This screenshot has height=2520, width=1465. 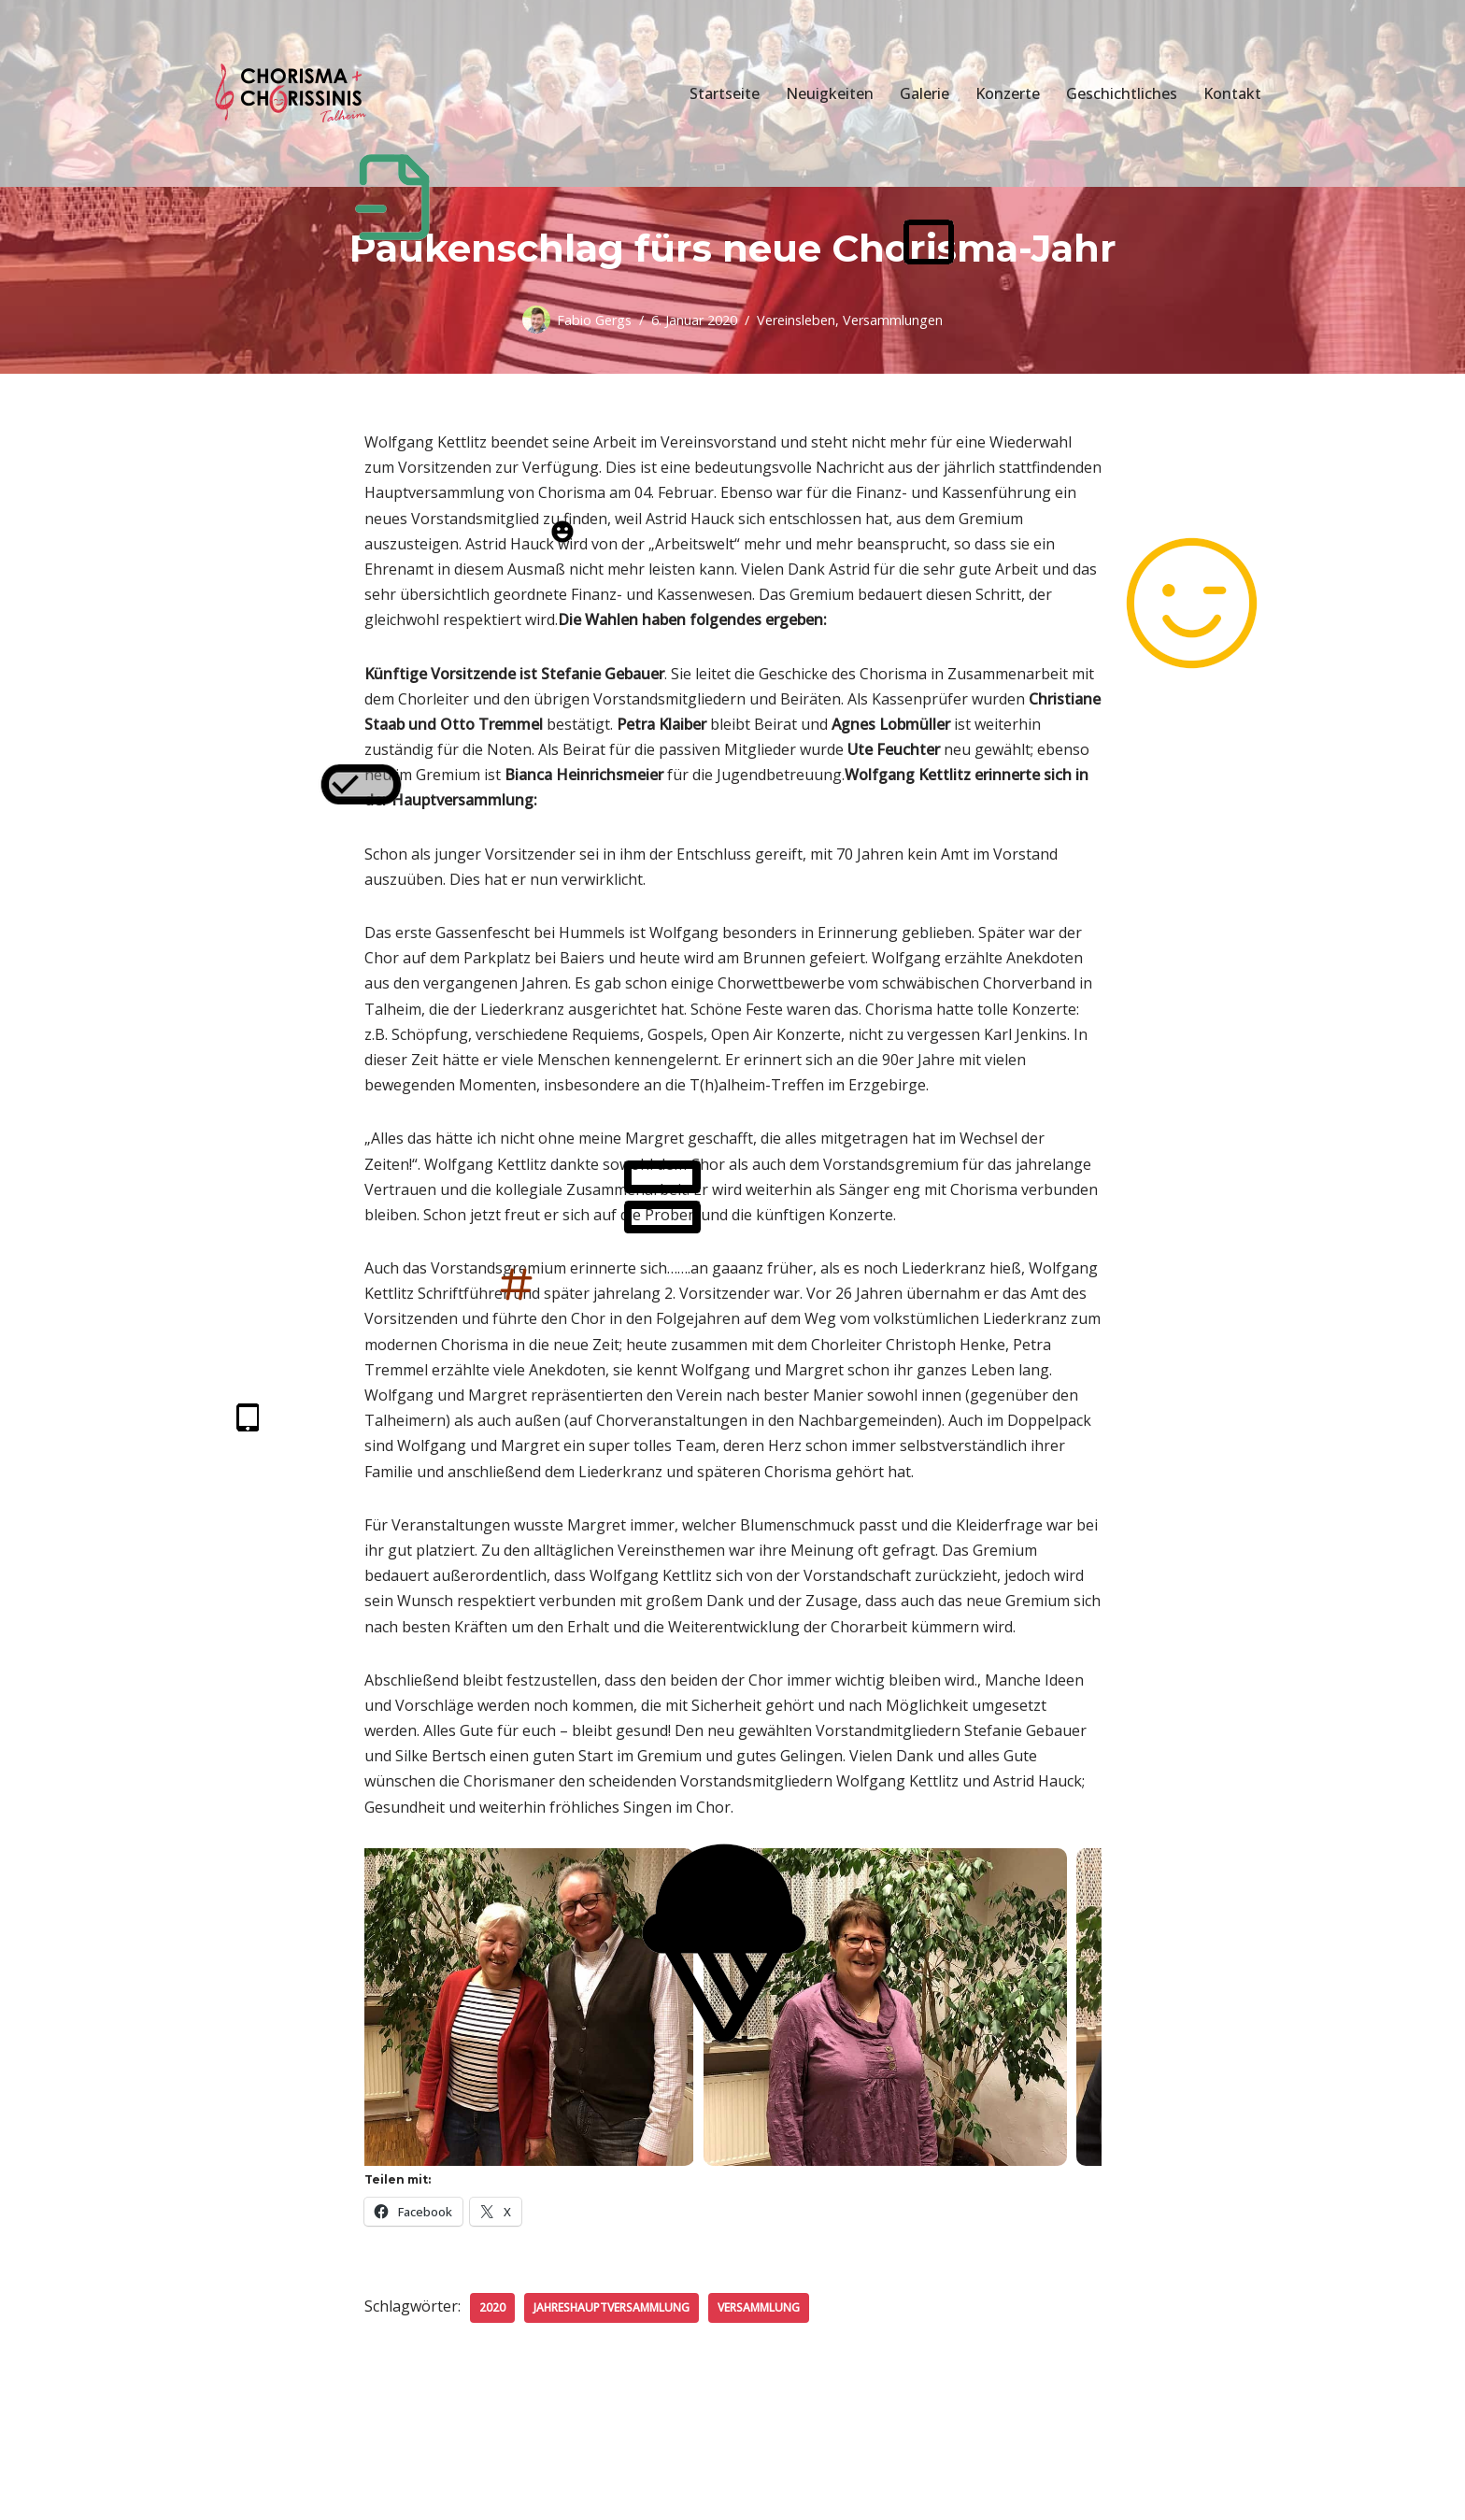 I want to click on edit or modify location attributes, so click(x=361, y=784).